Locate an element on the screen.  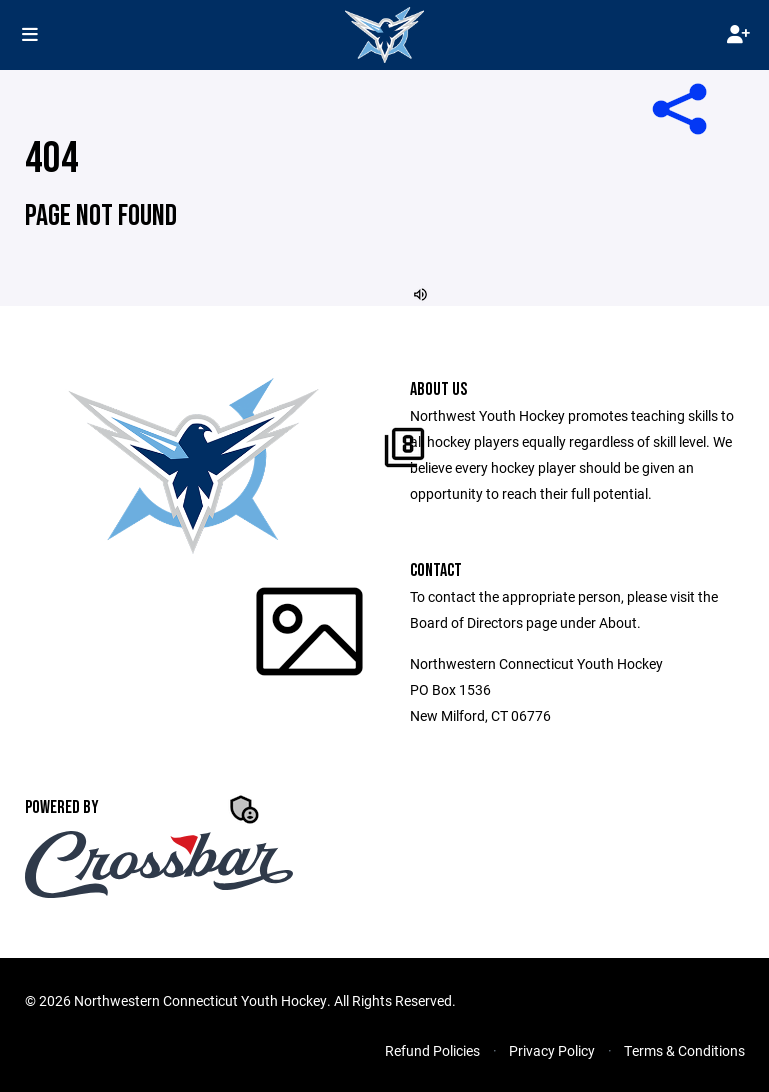
view media file is located at coordinates (309, 631).